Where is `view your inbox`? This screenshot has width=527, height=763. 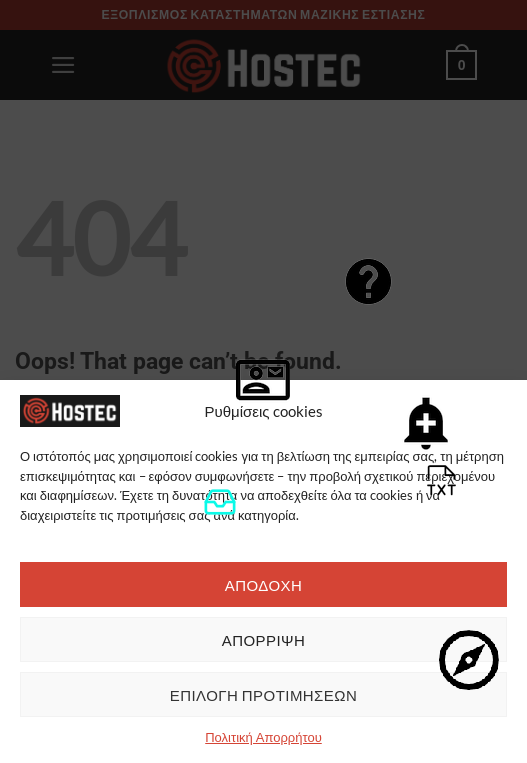
view your inbox is located at coordinates (220, 502).